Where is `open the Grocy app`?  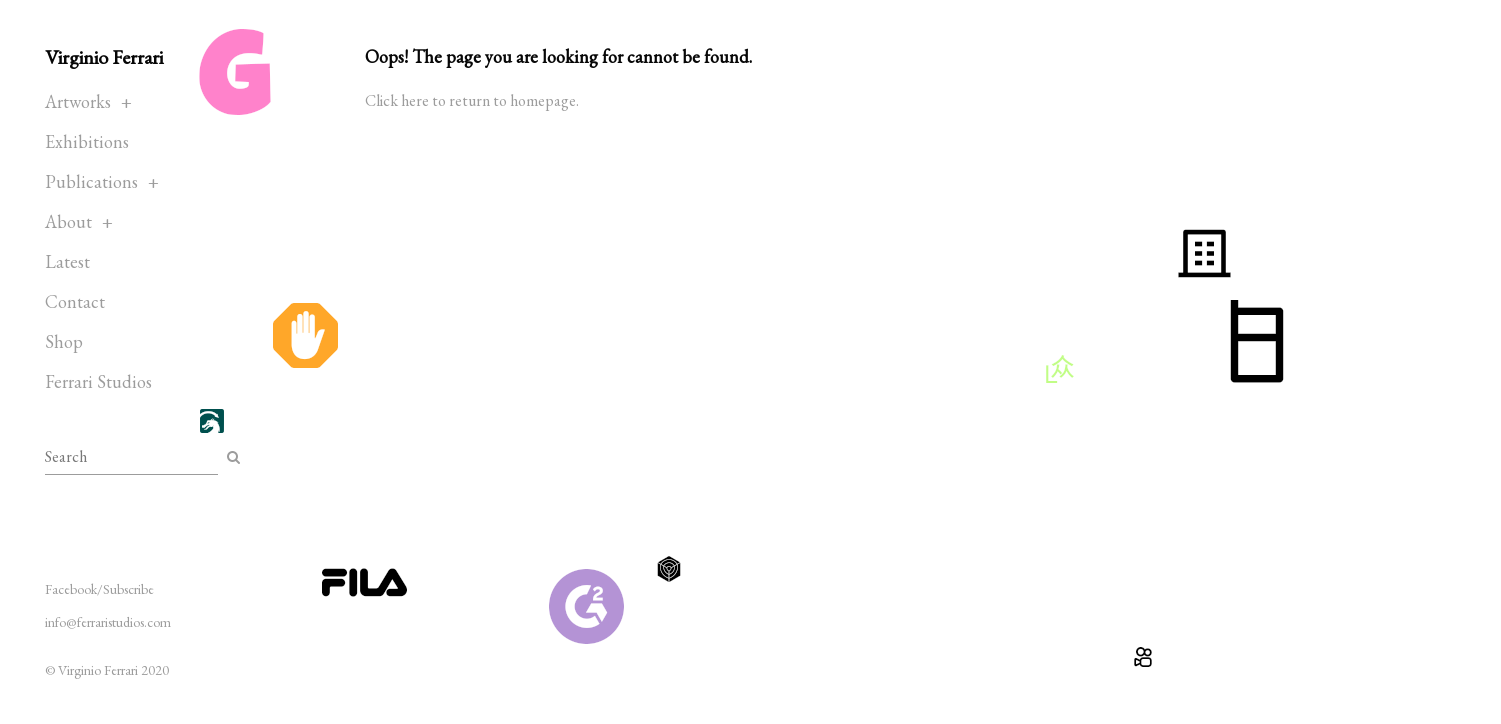
open the Grocy app is located at coordinates (235, 72).